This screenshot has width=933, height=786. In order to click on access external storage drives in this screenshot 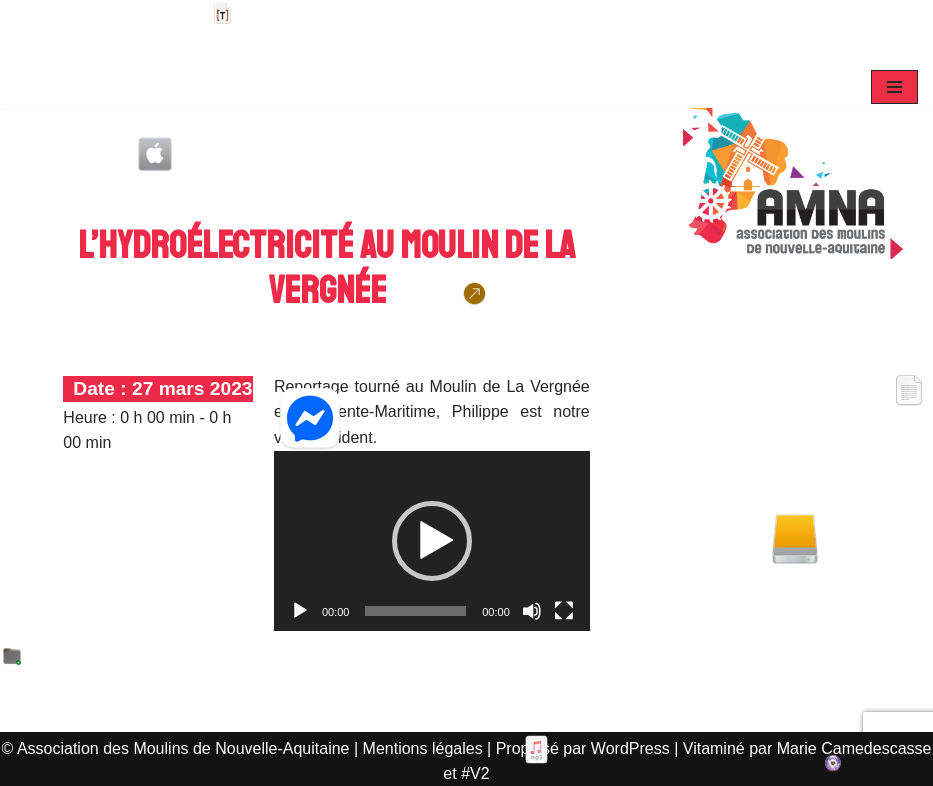, I will do `click(795, 540)`.